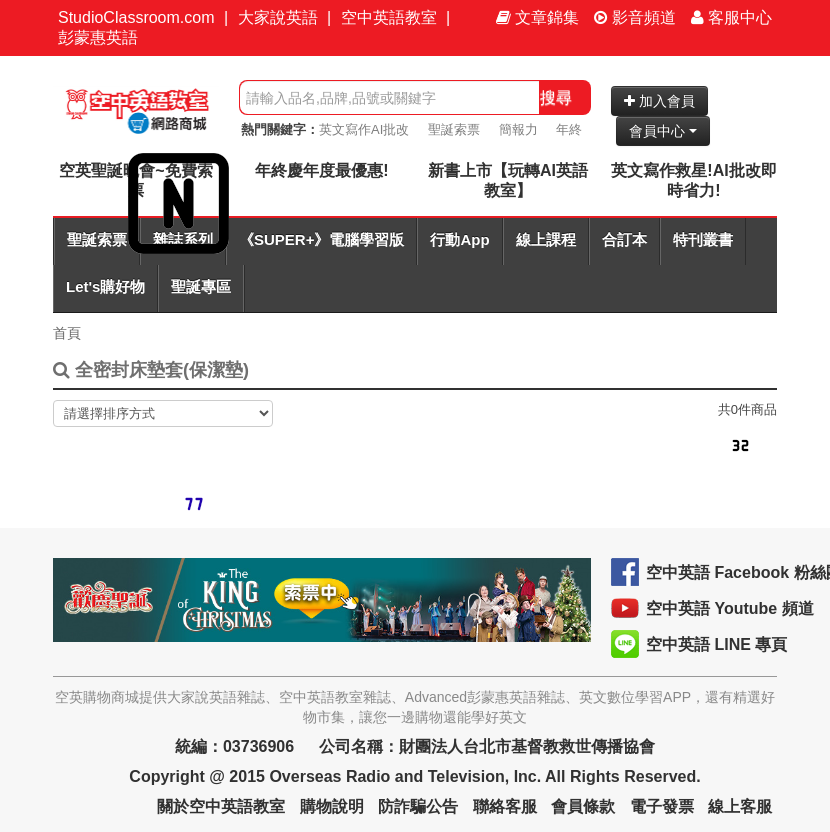  Describe the element at coordinates (178, 203) in the screenshot. I see `indicates an item starting with the letter N` at that location.